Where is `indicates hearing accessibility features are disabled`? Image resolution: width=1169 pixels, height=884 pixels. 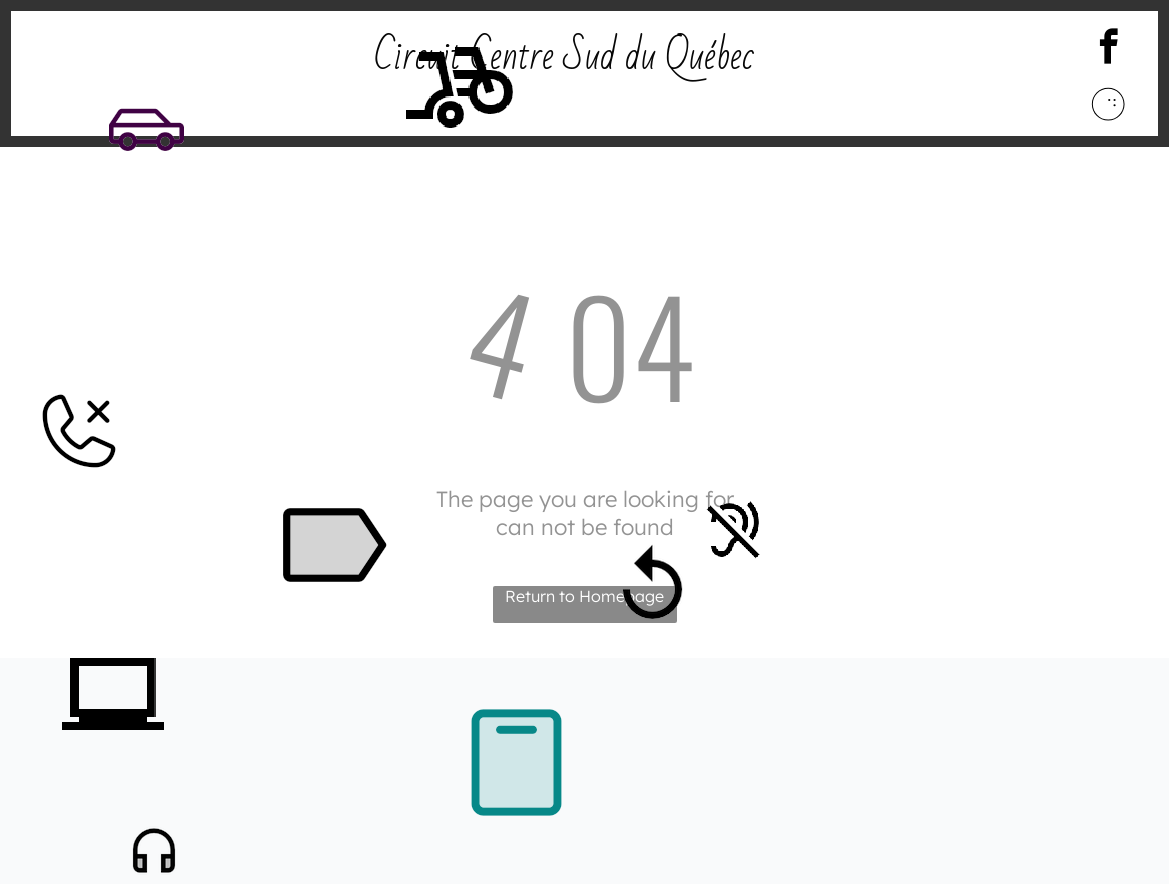 indicates hearing accessibility features are disabled is located at coordinates (735, 530).